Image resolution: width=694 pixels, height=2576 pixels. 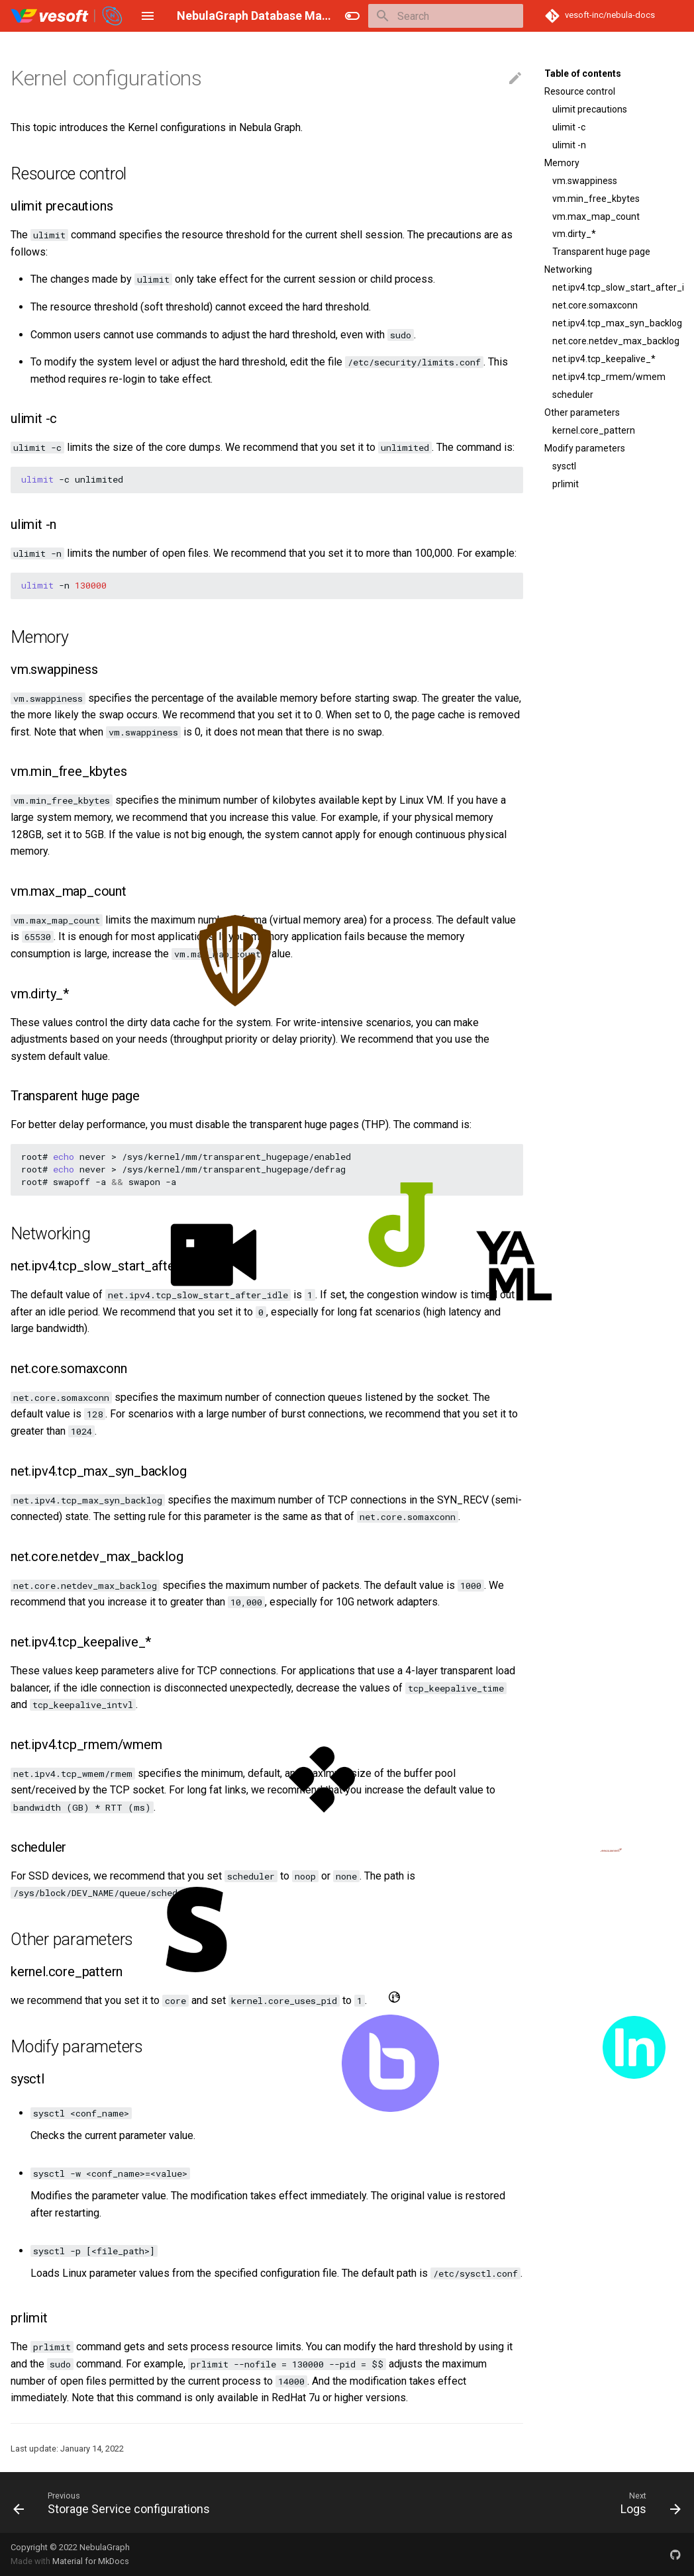 What do you see at coordinates (514, 1266) in the screenshot?
I see `indicates a YAML configuration file` at bounding box center [514, 1266].